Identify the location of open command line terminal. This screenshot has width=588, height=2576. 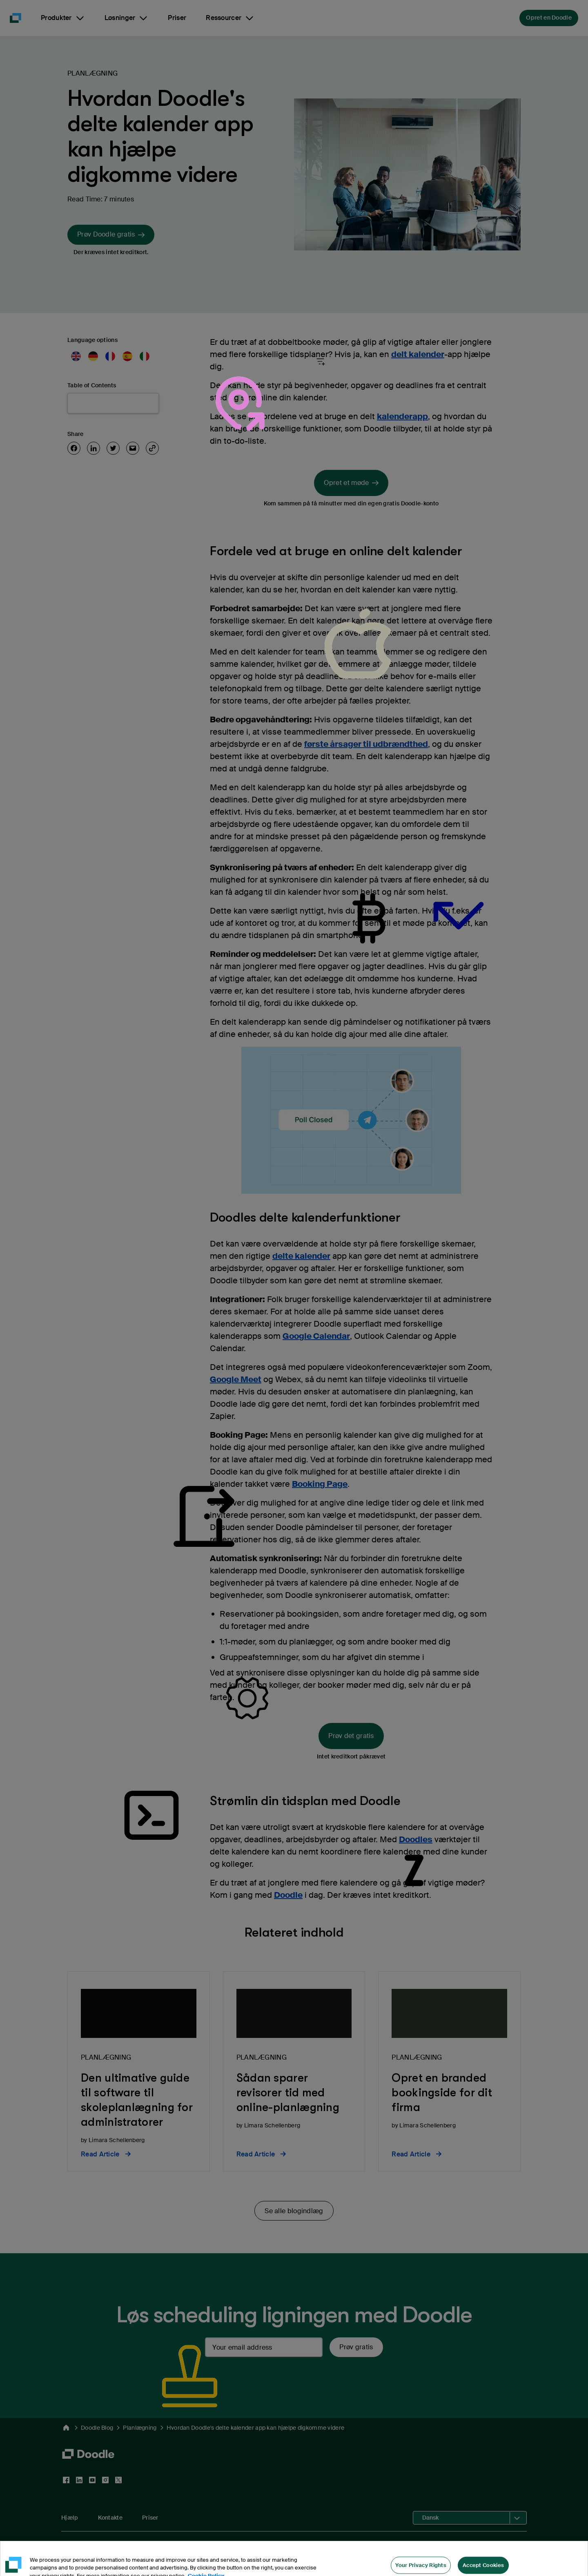
(151, 1815).